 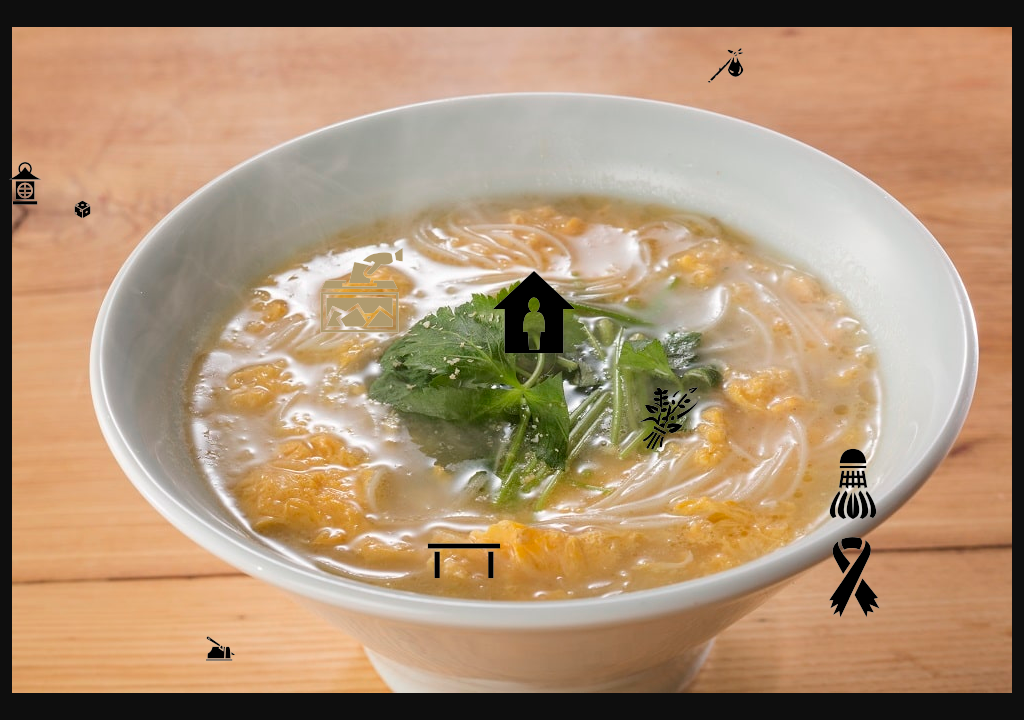 I want to click on indicates support for a cause or awareness campaign, so click(x=853, y=577).